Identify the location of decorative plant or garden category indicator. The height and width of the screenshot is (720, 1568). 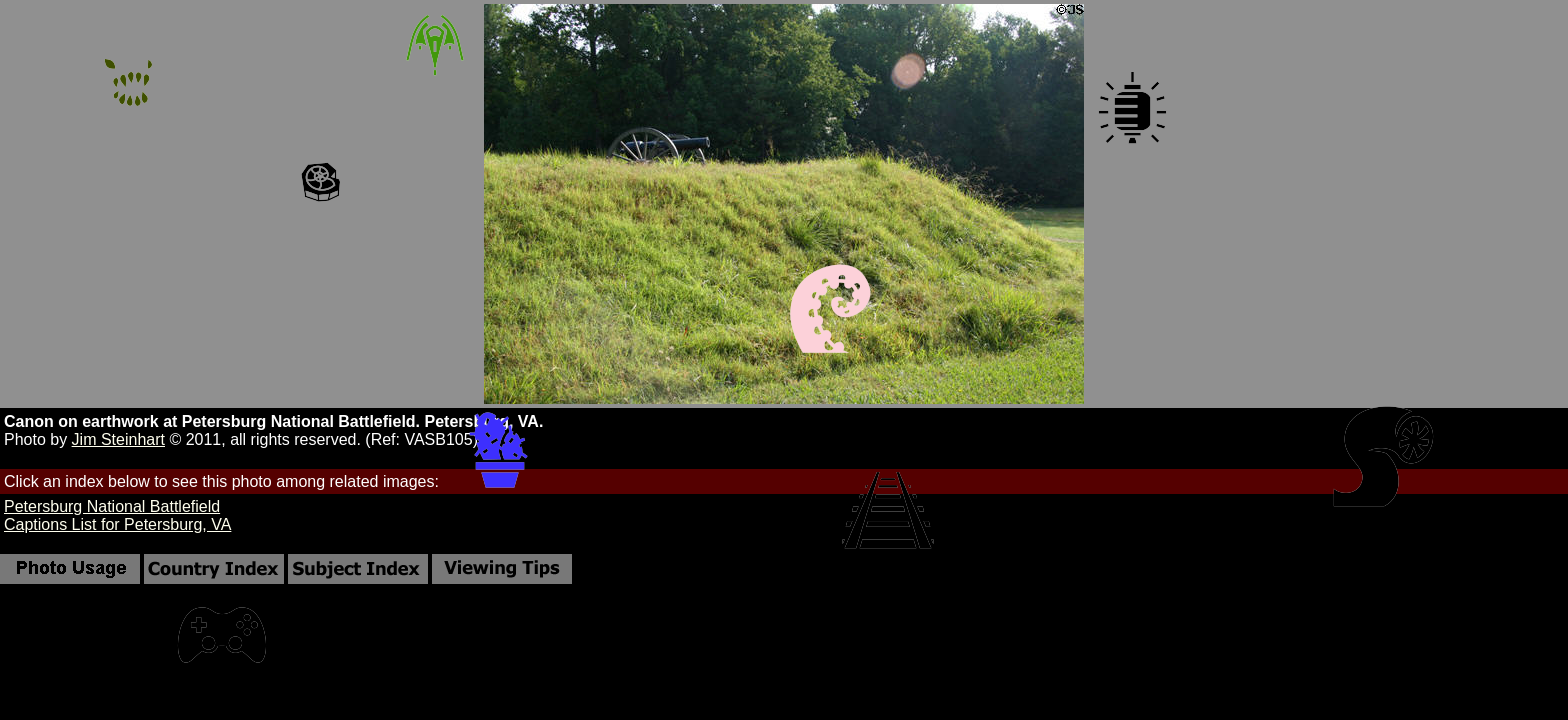
(500, 450).